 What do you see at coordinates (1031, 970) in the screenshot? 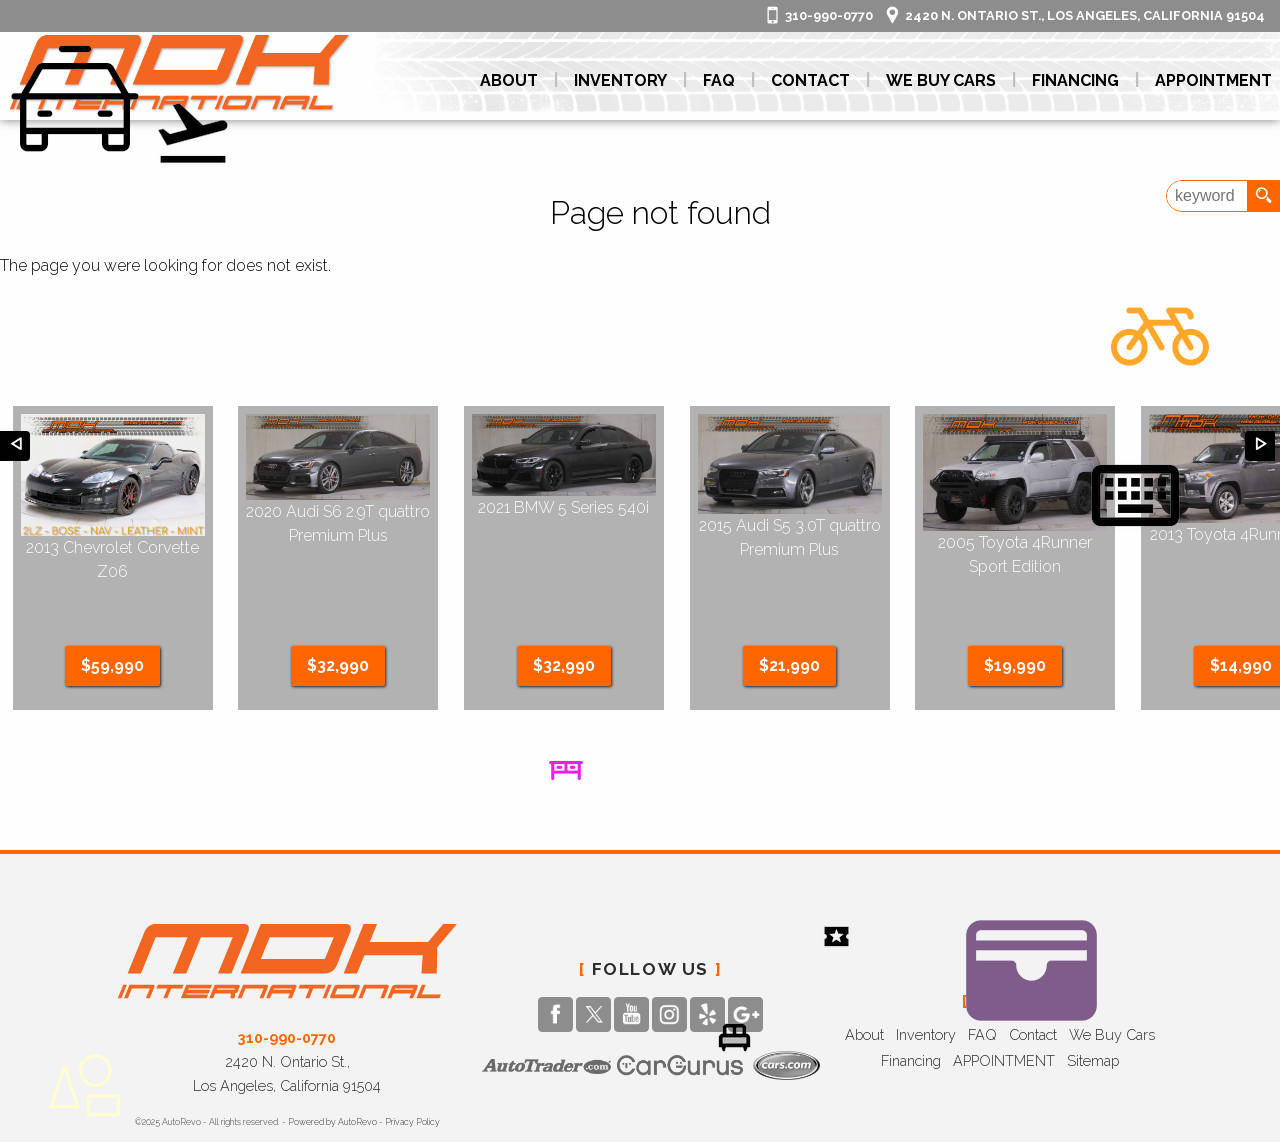
I see `access your wallet or saved payment methods` at bounding box center [1031, 970].